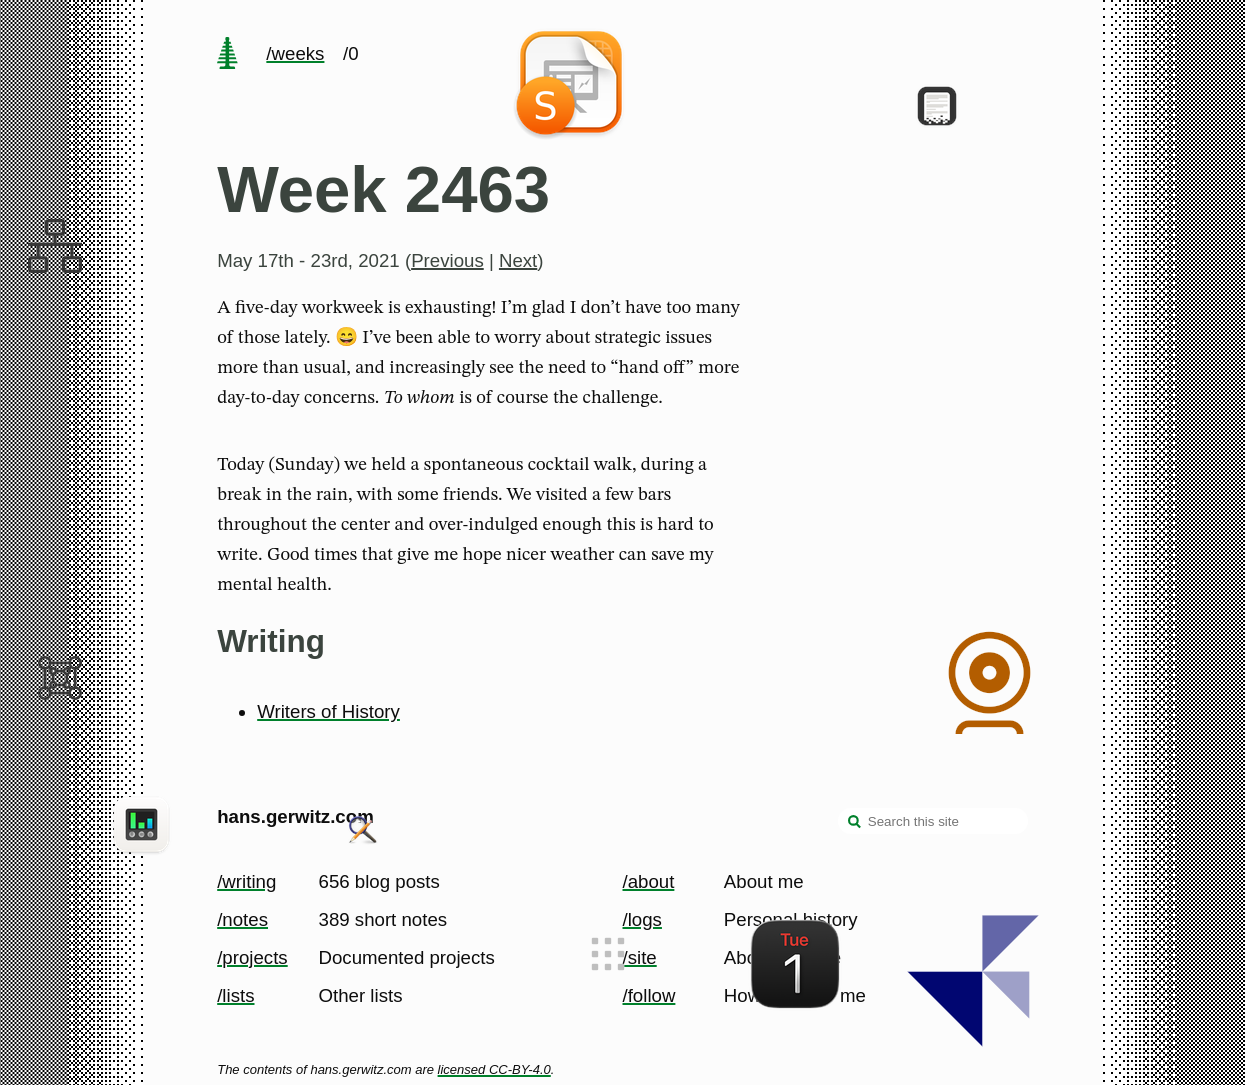  Describe the element at coordinates (973, 981) in the screenshot. I see `open the adwaita demo application` at that location.